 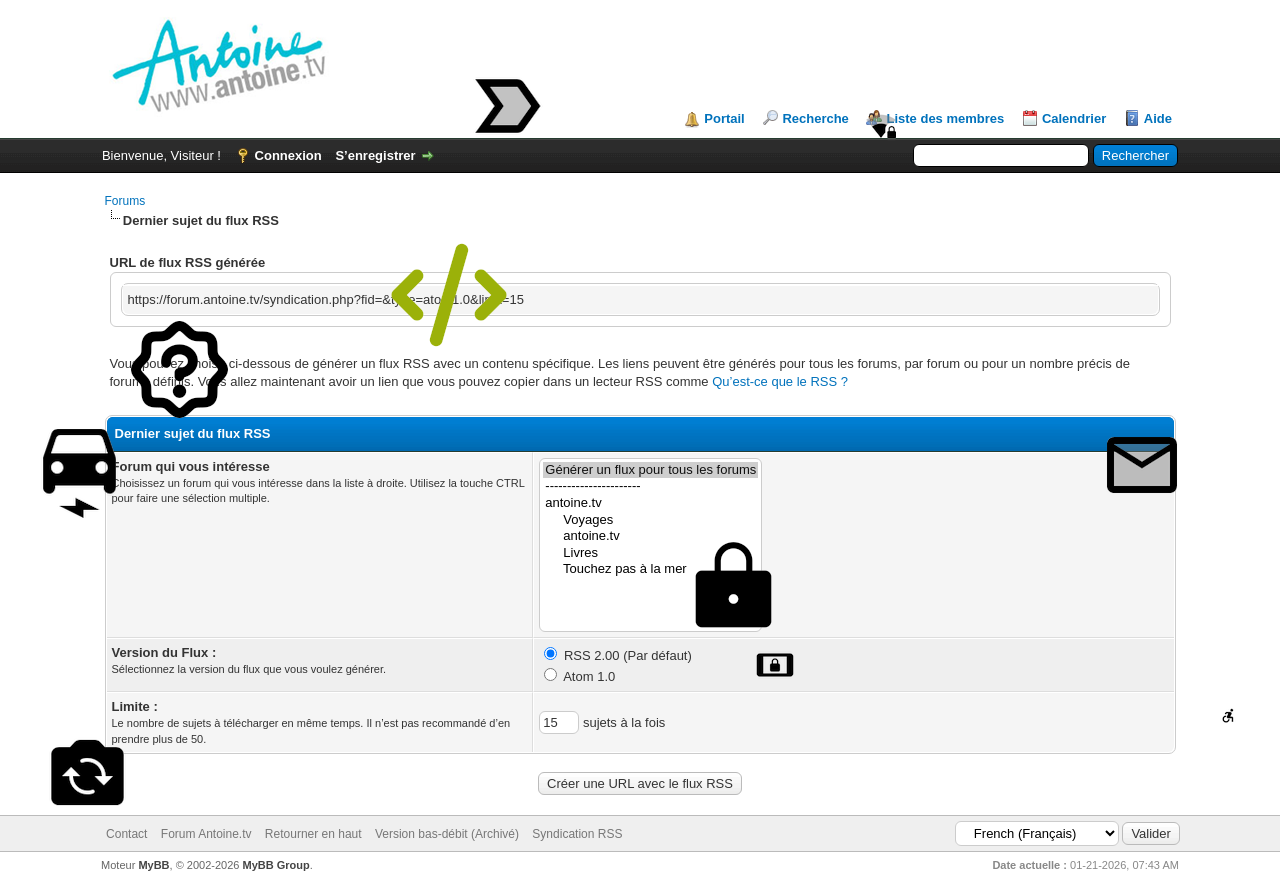 What do you see at coordinates (87, 772) in the screenshot?
I see `switch between front and rear camera` at bounding box center [87, 772].